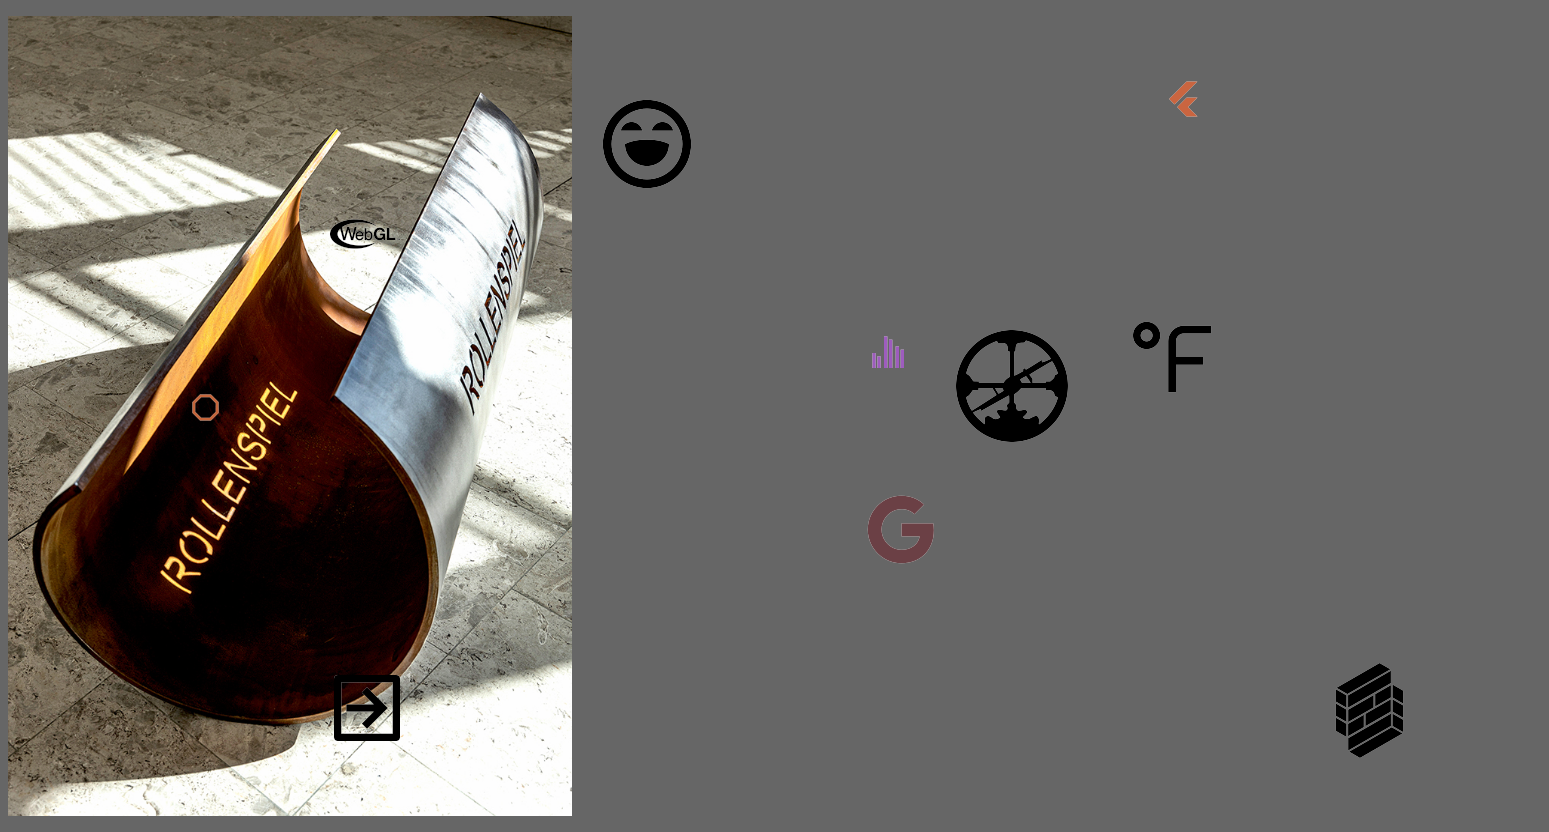 Image resolution: width=1549 pixels, height=832 pixels. What do you see at coordinates (365, 234) in the screenshot?
I see `WebGL technology logo` at bounding box center [365, 234].